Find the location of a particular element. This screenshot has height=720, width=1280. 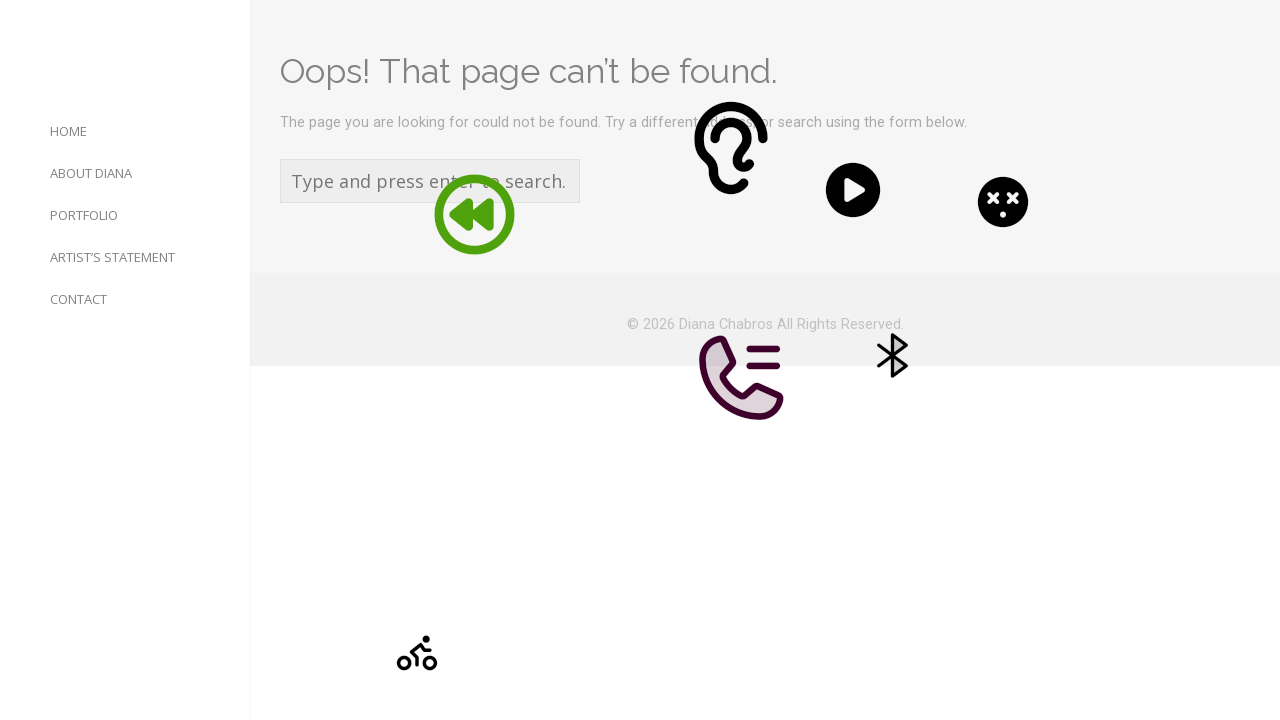

access audio or hearing settings is located at coordinates (731, 148).